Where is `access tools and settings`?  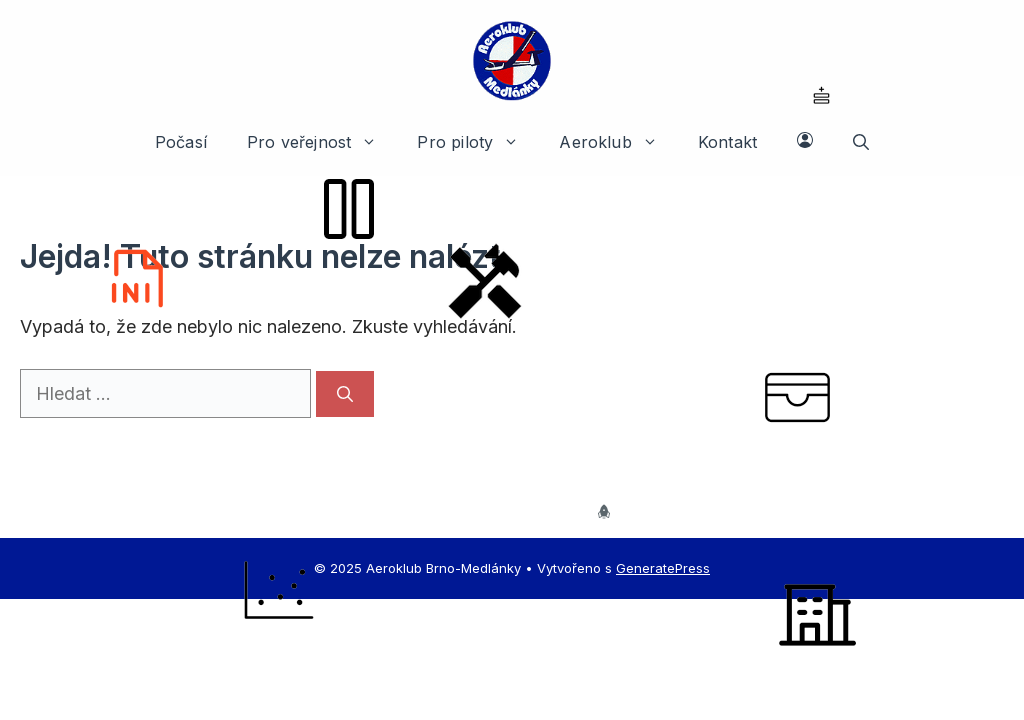
access tools and settings is located at coordinates (485, 282).